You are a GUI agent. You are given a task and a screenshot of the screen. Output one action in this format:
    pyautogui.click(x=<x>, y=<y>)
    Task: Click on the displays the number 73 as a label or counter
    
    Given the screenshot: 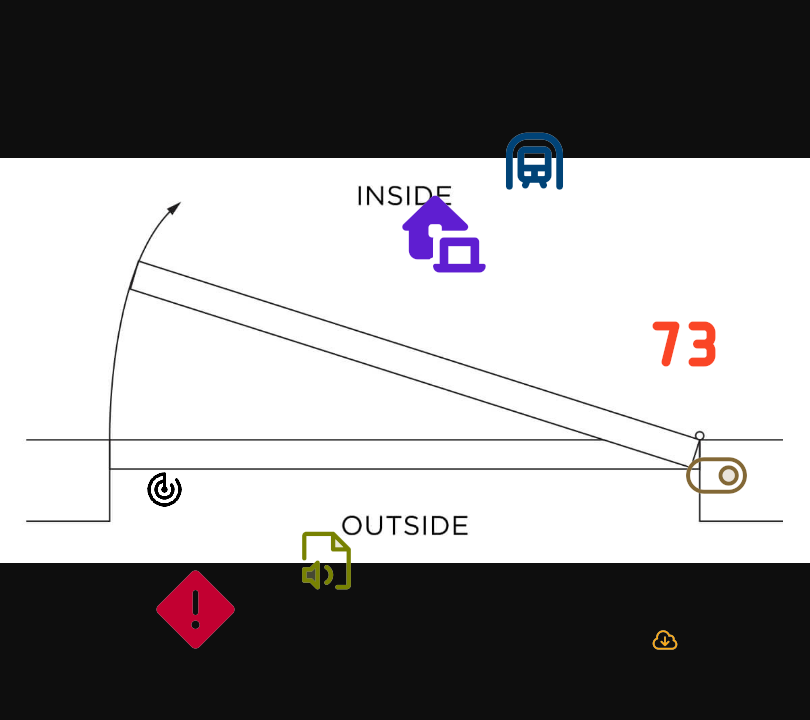 What is the action you would take?
    pyautogui.click(x=684, y=344)
    